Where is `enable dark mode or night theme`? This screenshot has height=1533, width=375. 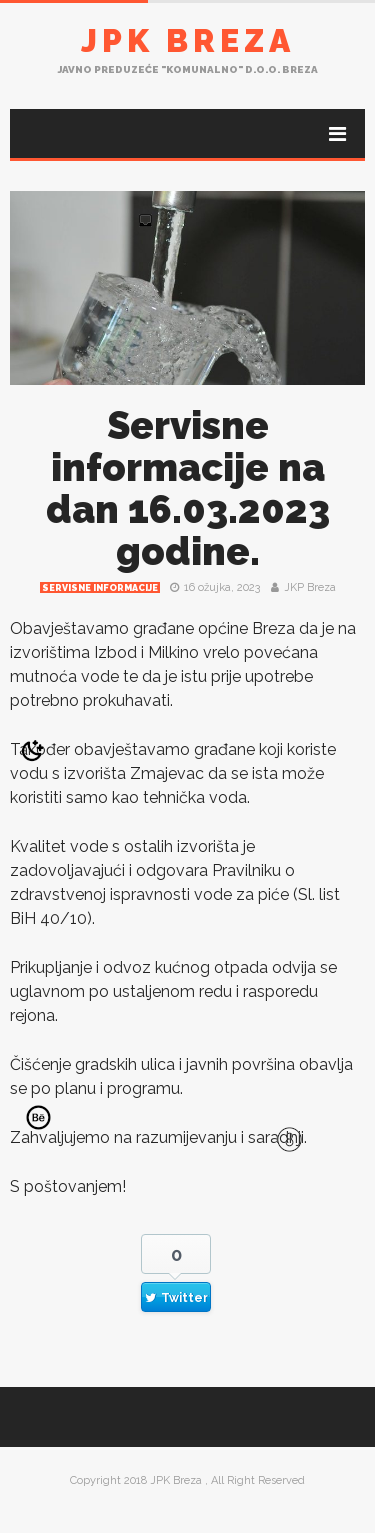
enable dark mode or night theme is located at coordinates (32, 751).